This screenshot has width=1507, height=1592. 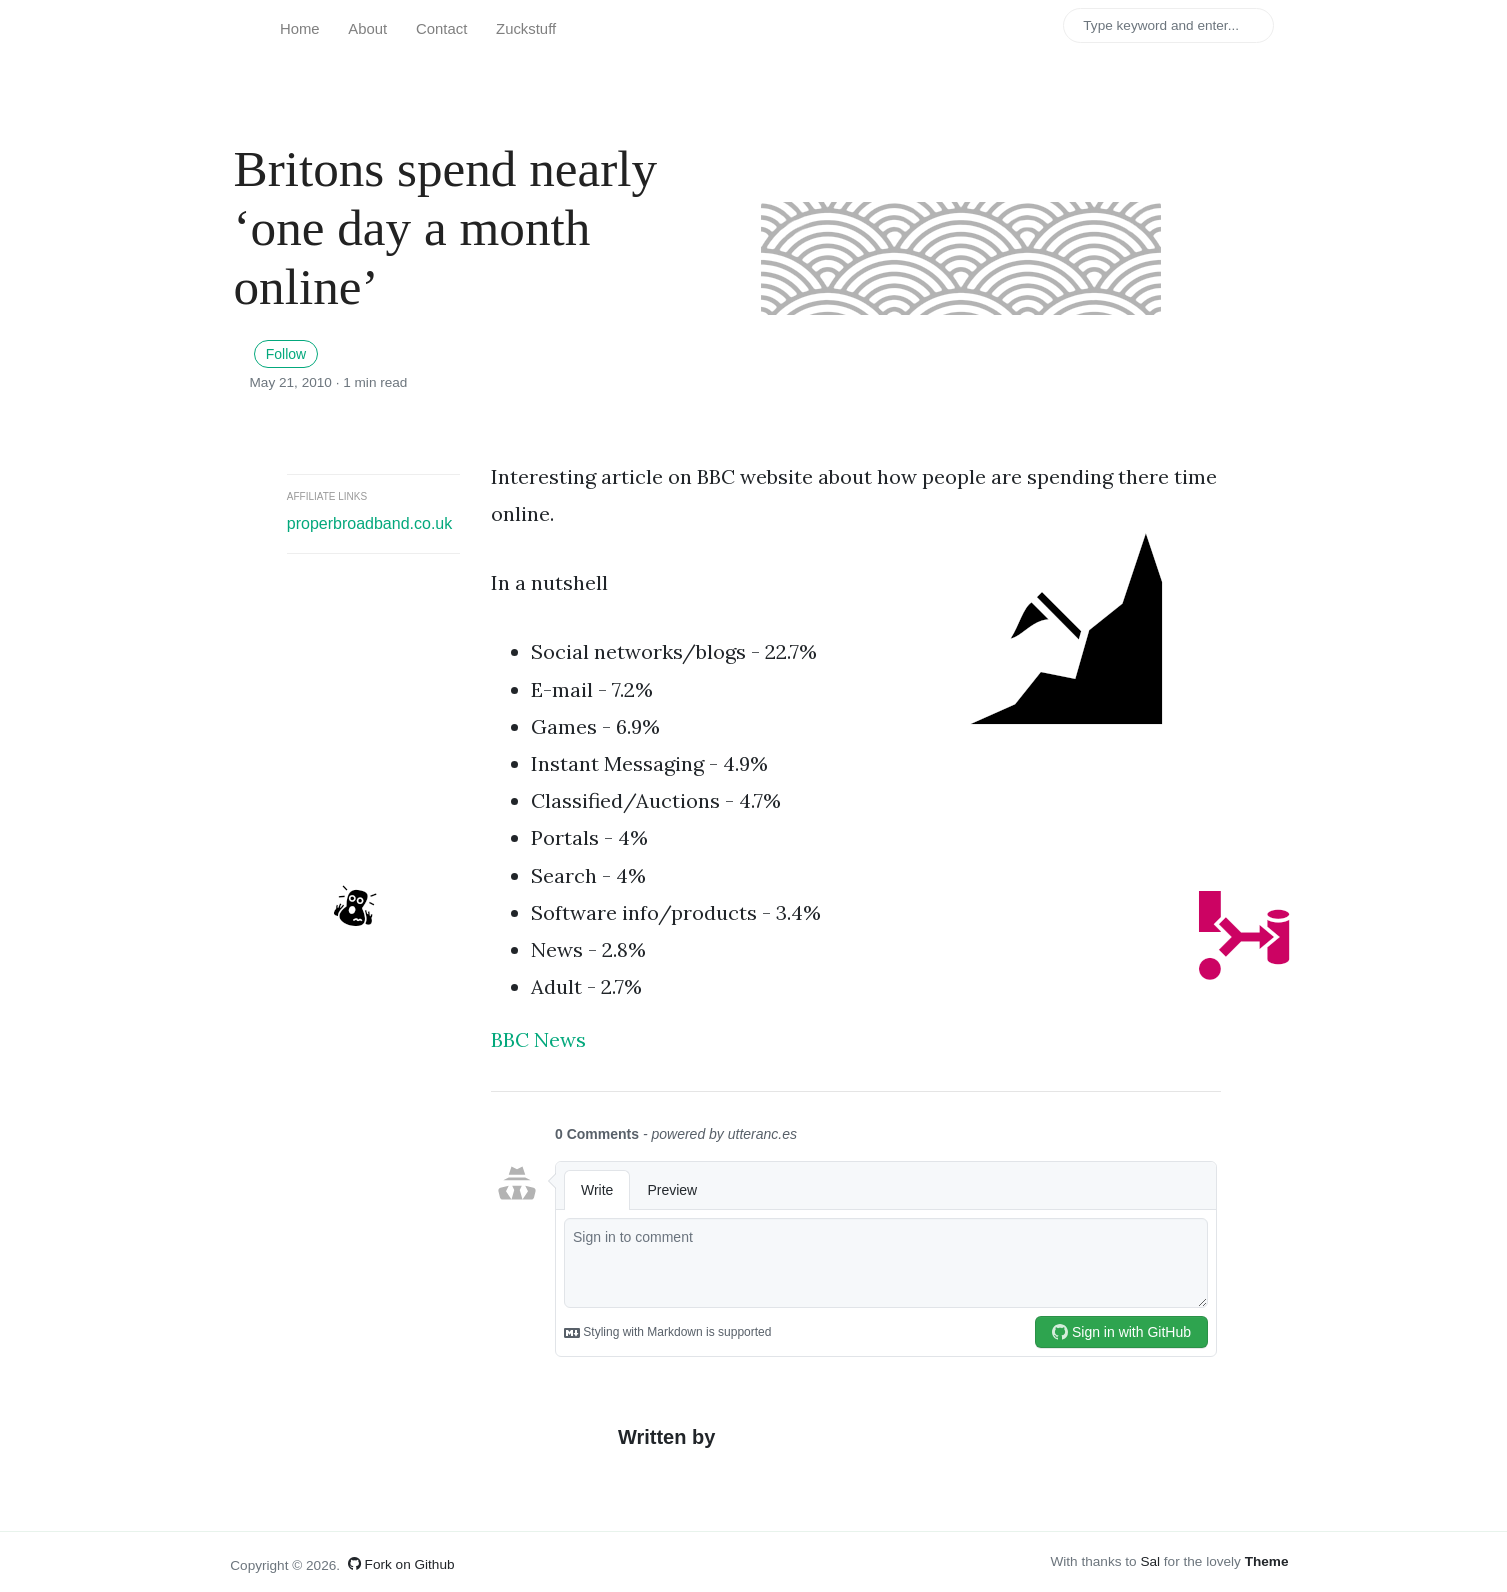 What do you see at coordinates (1063, 625) in the screenshot?
I see `indicates progress toward a goal or milestone` at bounding box center [1063, 625].